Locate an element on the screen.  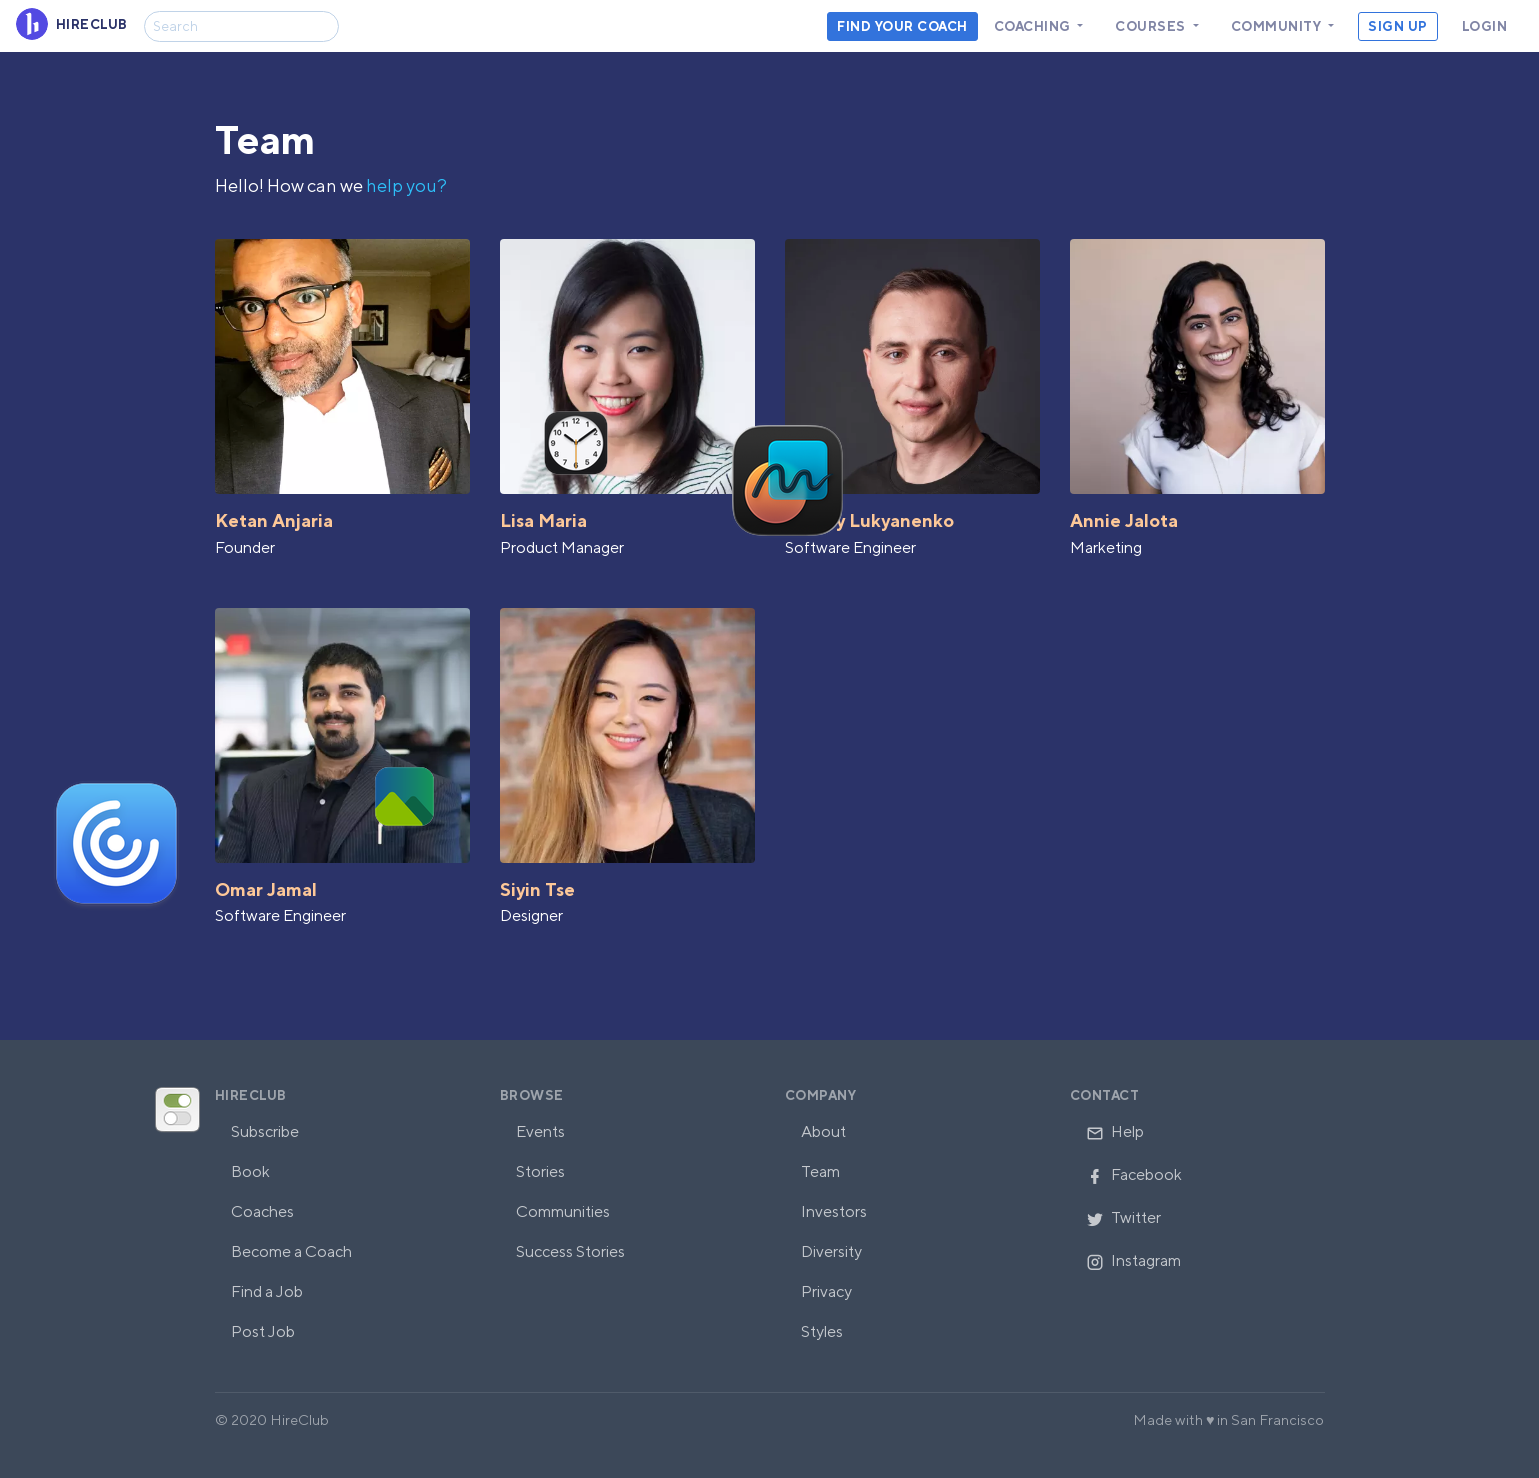
open unity tweak tool settings is located at coordinates (177, 1109).